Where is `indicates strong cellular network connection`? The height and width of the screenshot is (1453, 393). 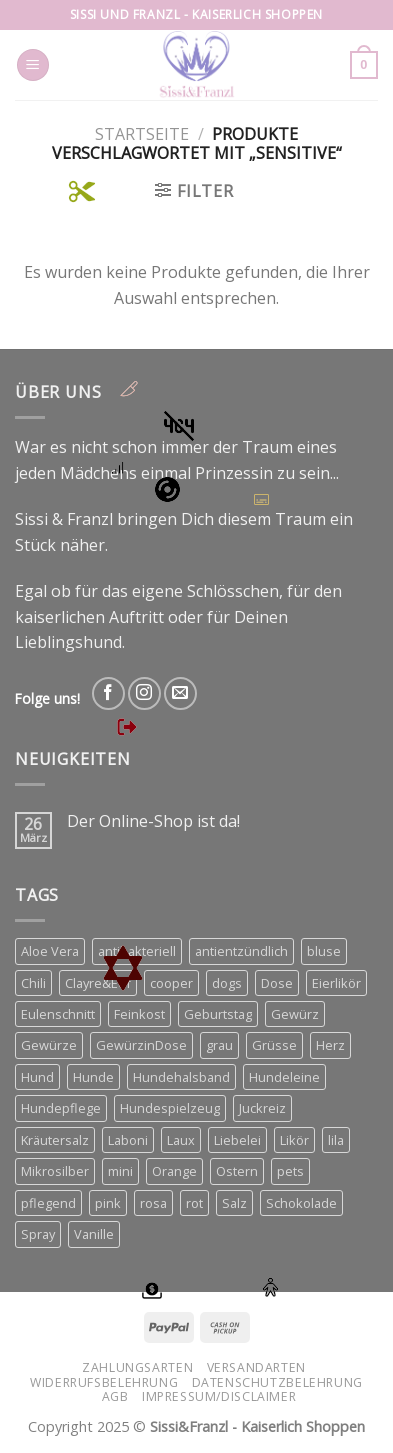 indicates strong cellular network connection is located at coordinates (120, 467).